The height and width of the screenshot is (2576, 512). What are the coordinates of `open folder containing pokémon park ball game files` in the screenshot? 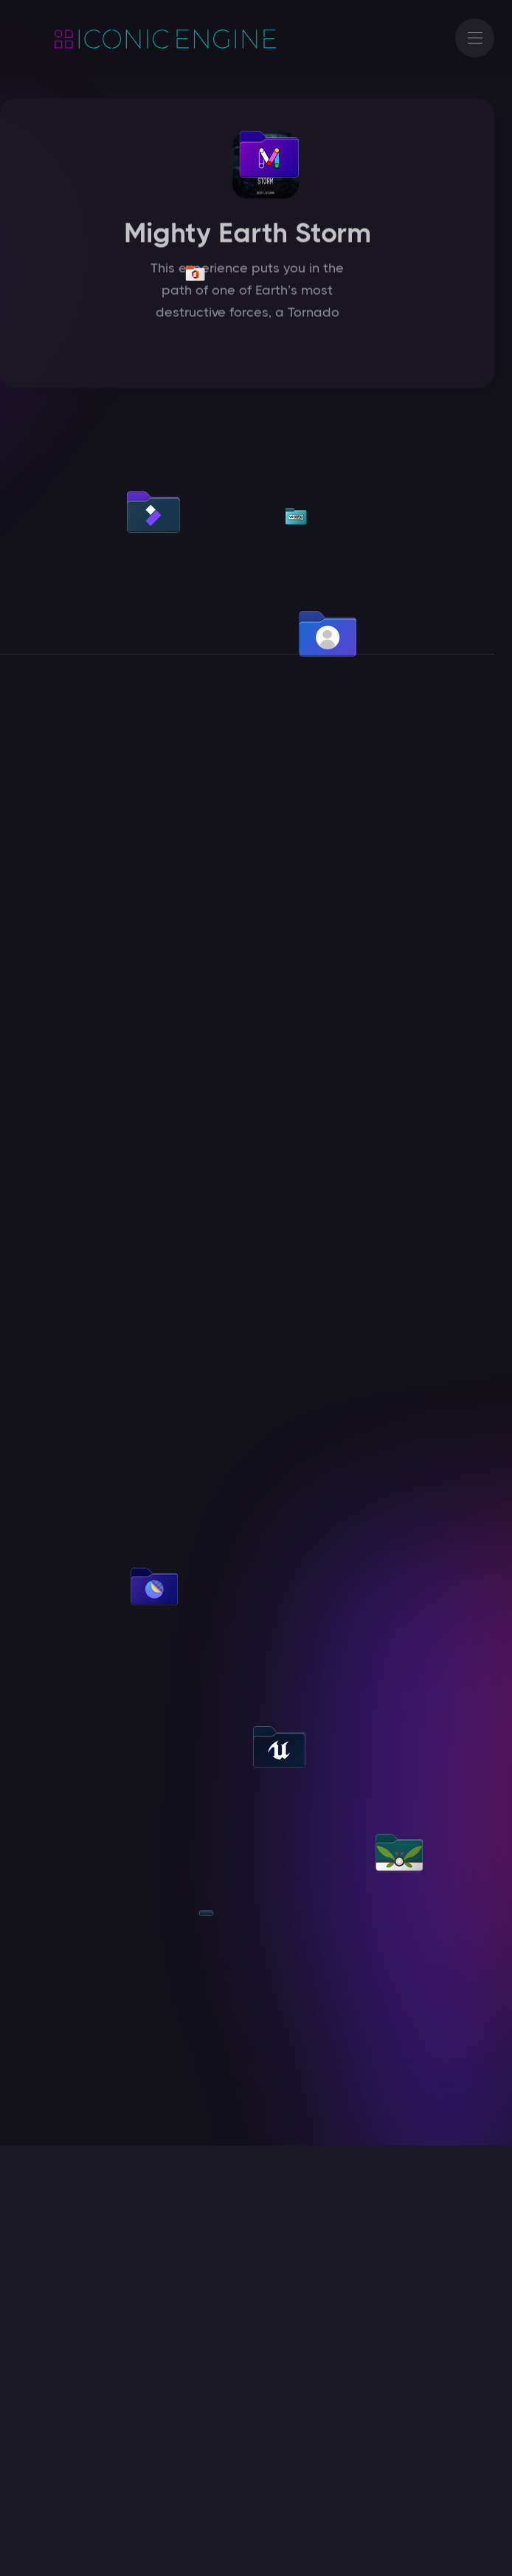 It's located at (399, 1854).